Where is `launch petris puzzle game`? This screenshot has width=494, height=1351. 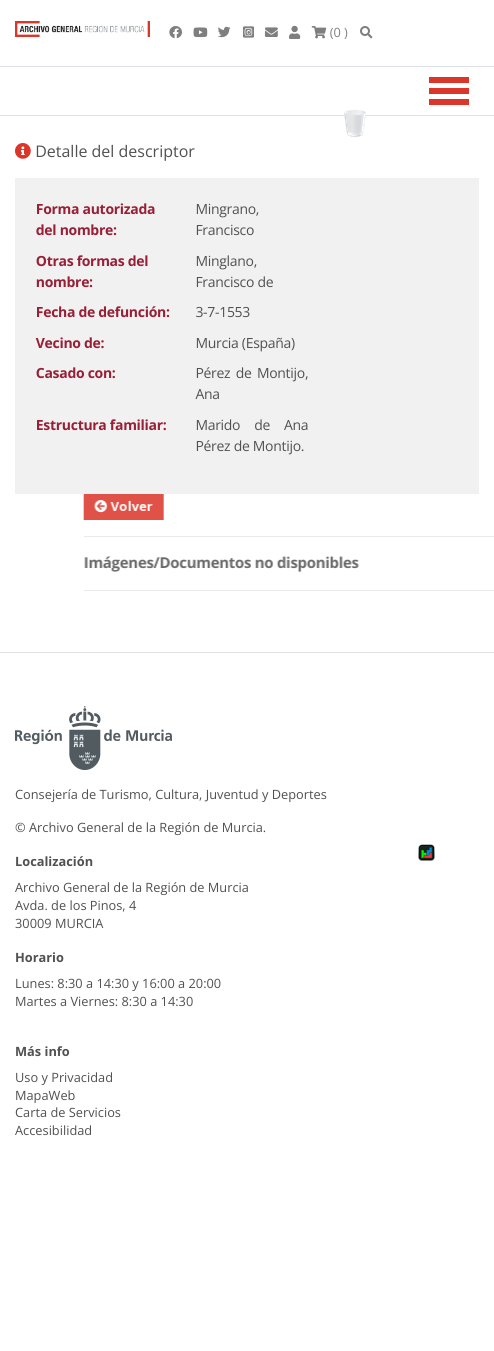 launch petris puzzle game is located at coordinates (426, 852).